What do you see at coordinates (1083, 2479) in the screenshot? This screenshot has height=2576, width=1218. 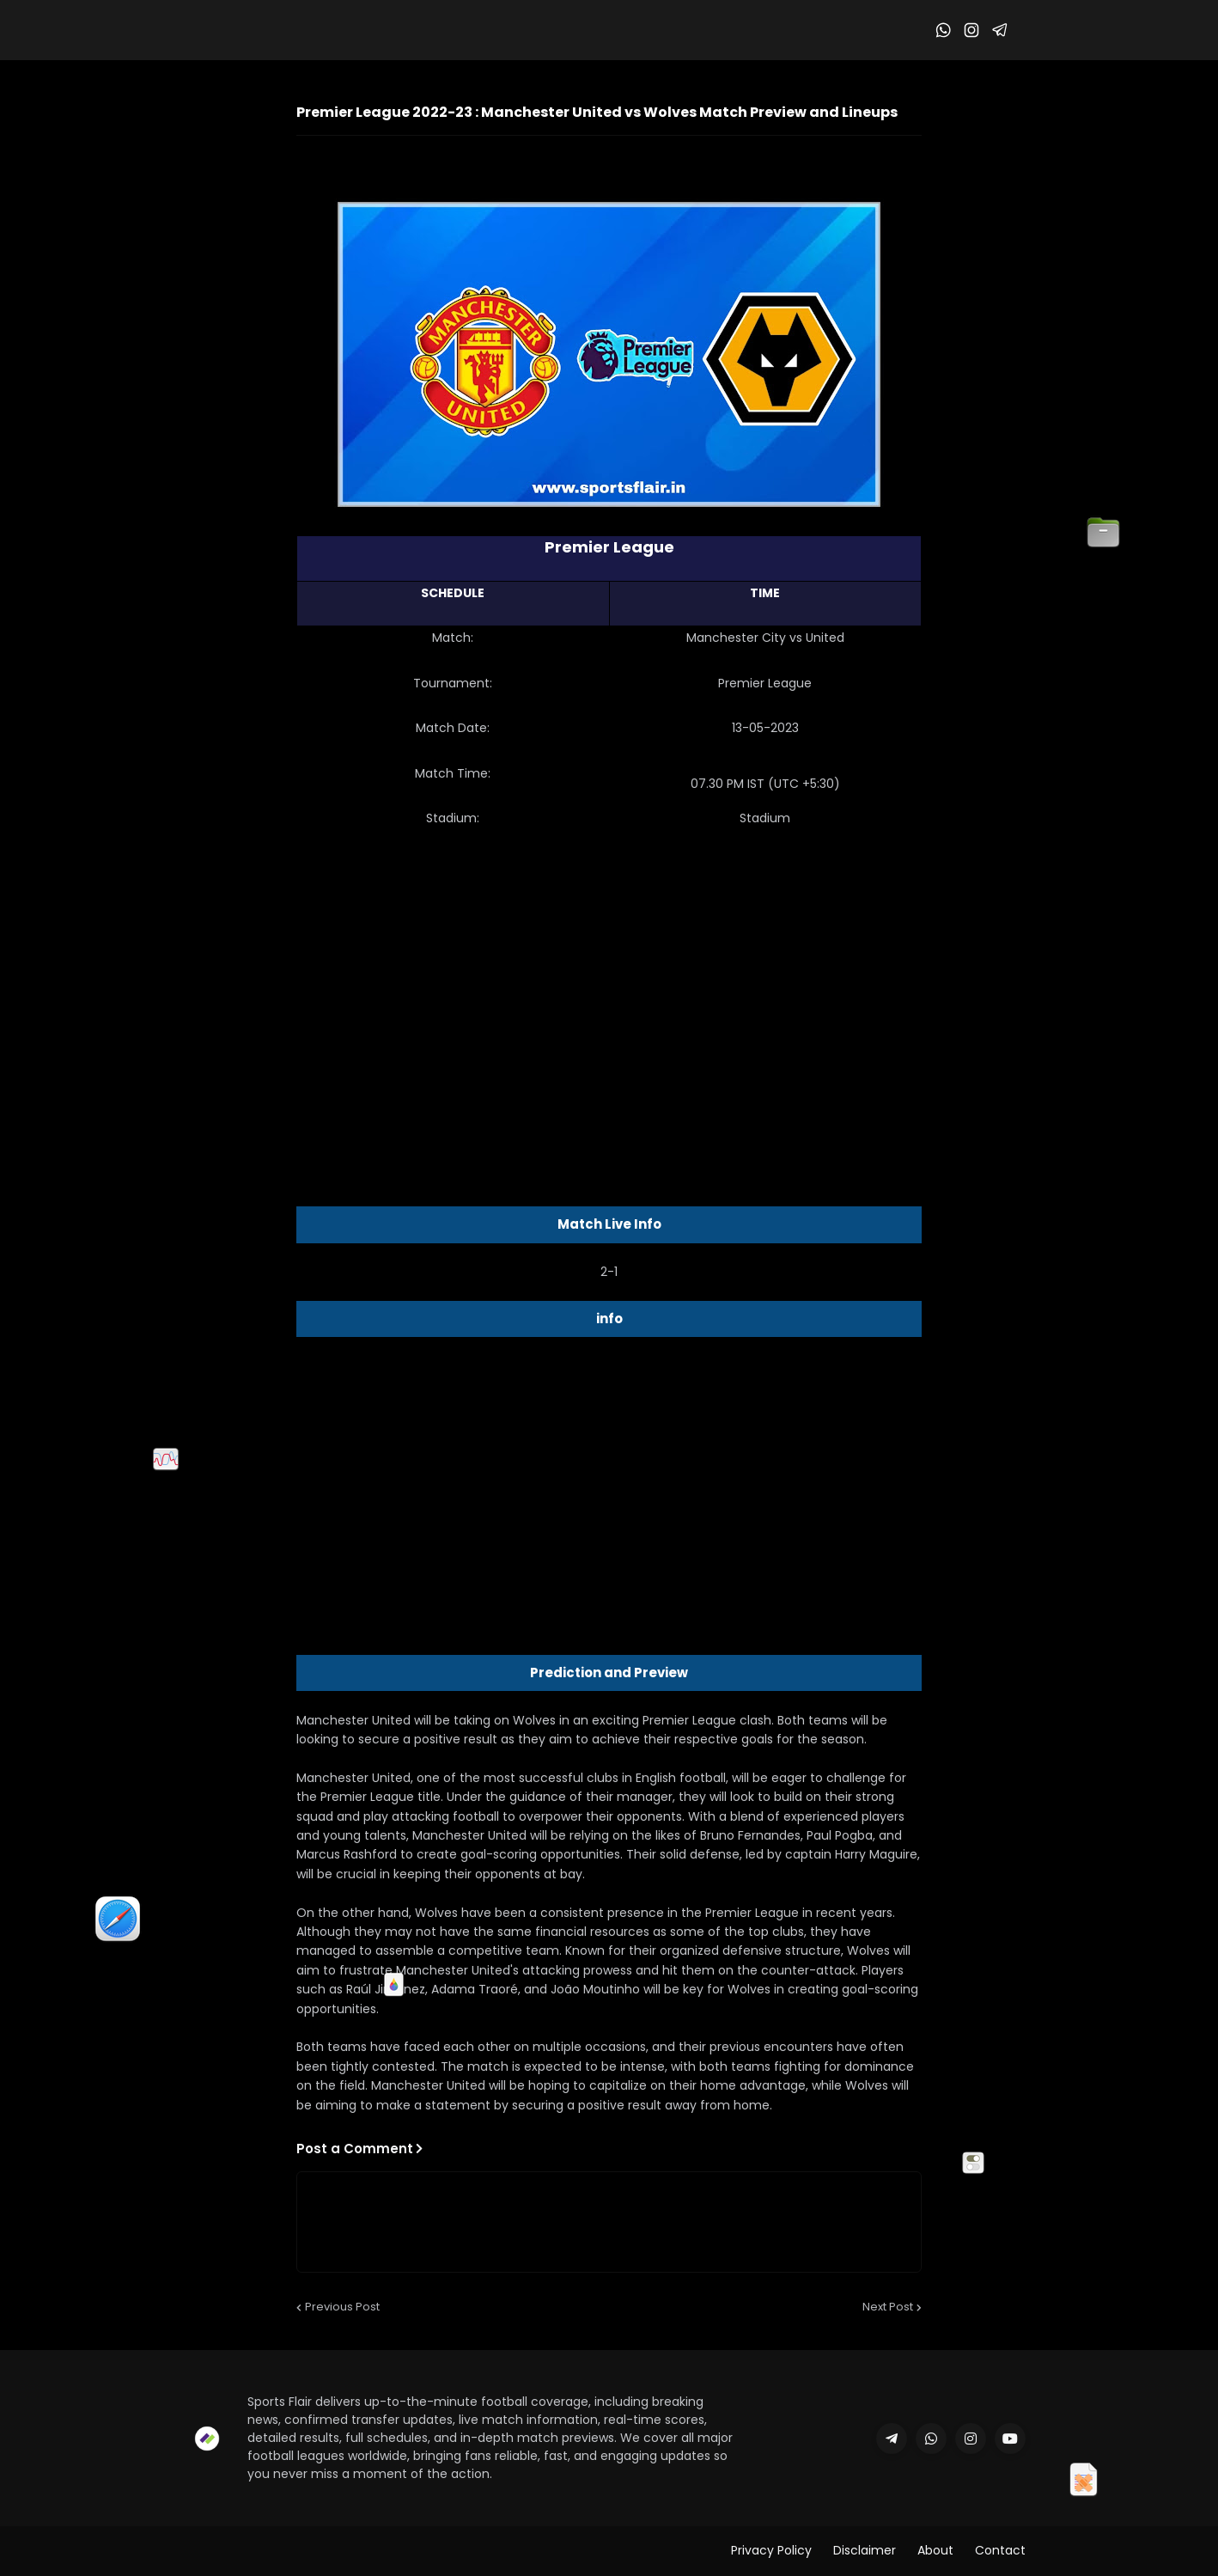 I see `a patch or diff file for code changes` at bounding box center [1083, 2479].